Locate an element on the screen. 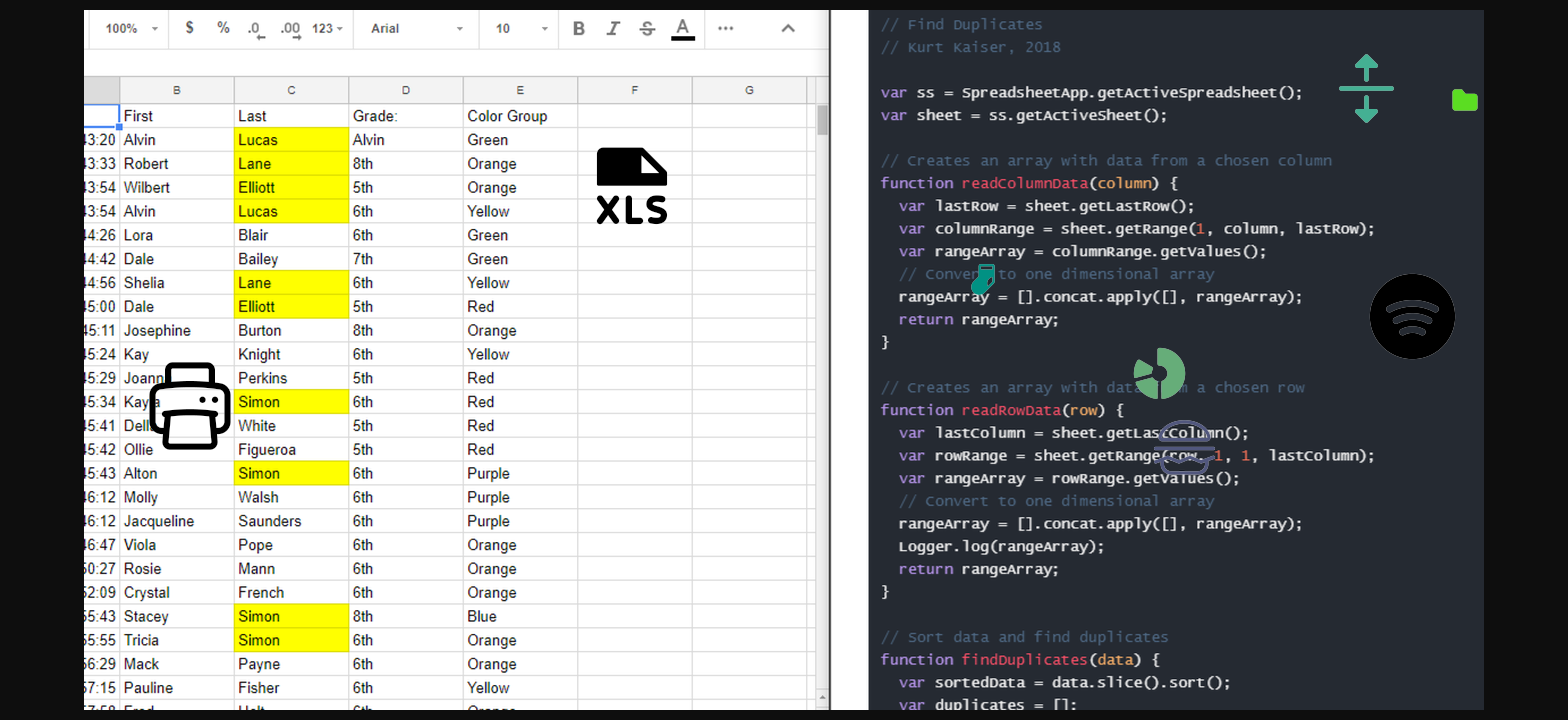 The image size is (1568, 720). open Spotify app is located at coordinates (1412, 316).